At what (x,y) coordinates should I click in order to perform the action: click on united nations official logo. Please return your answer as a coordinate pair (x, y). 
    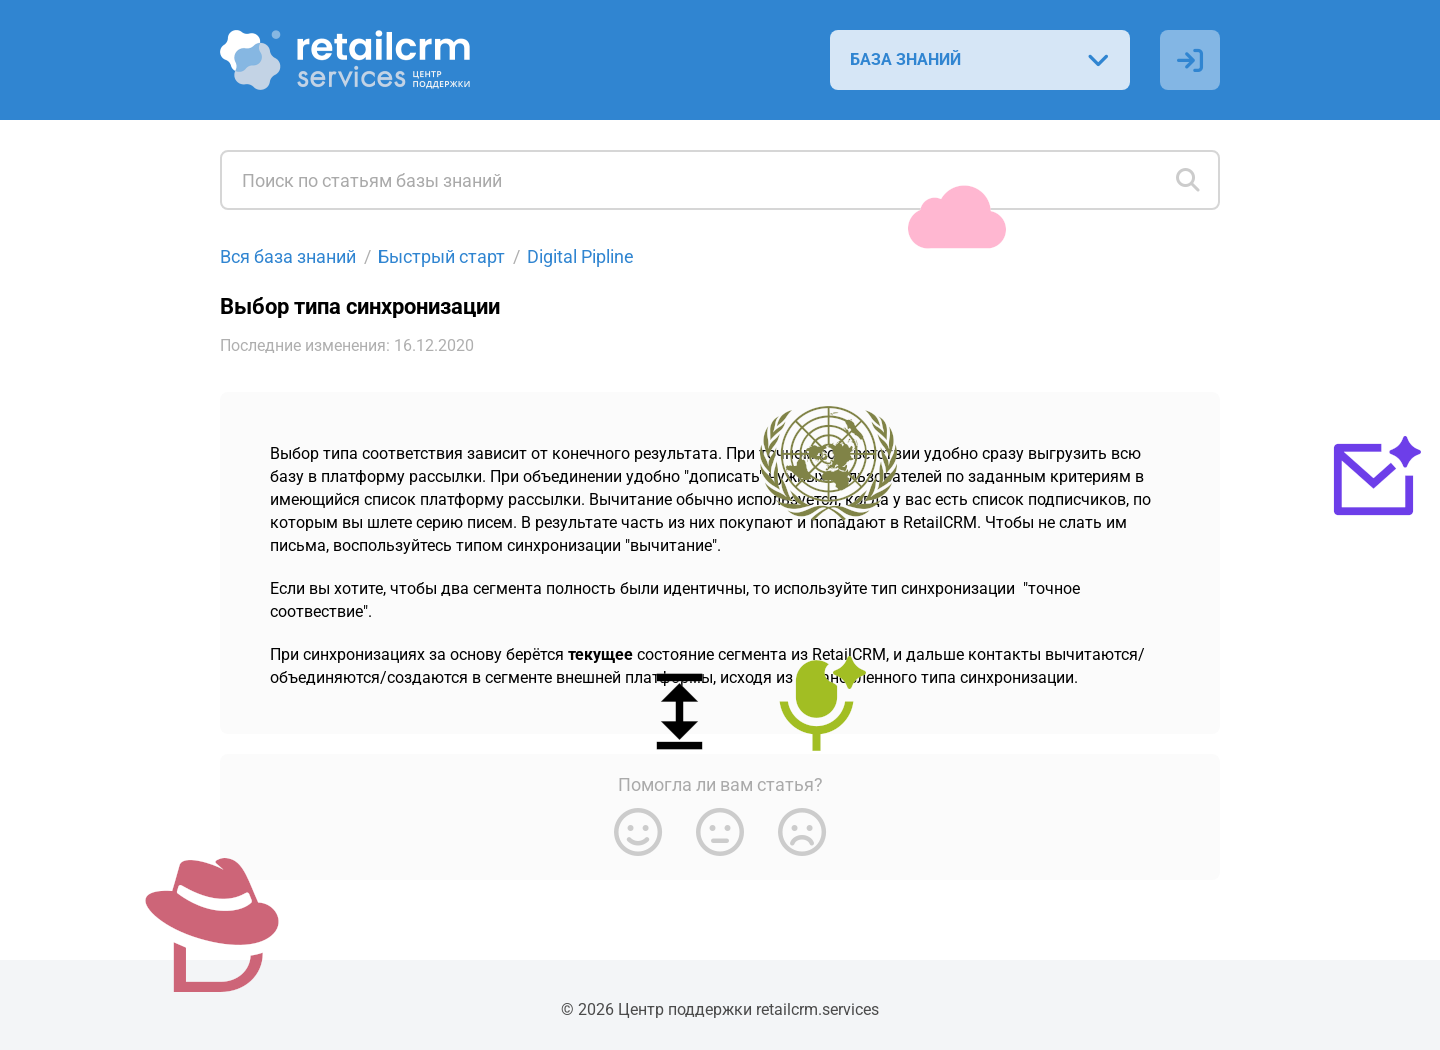
    Looking at the image, I should click on (828, 463).